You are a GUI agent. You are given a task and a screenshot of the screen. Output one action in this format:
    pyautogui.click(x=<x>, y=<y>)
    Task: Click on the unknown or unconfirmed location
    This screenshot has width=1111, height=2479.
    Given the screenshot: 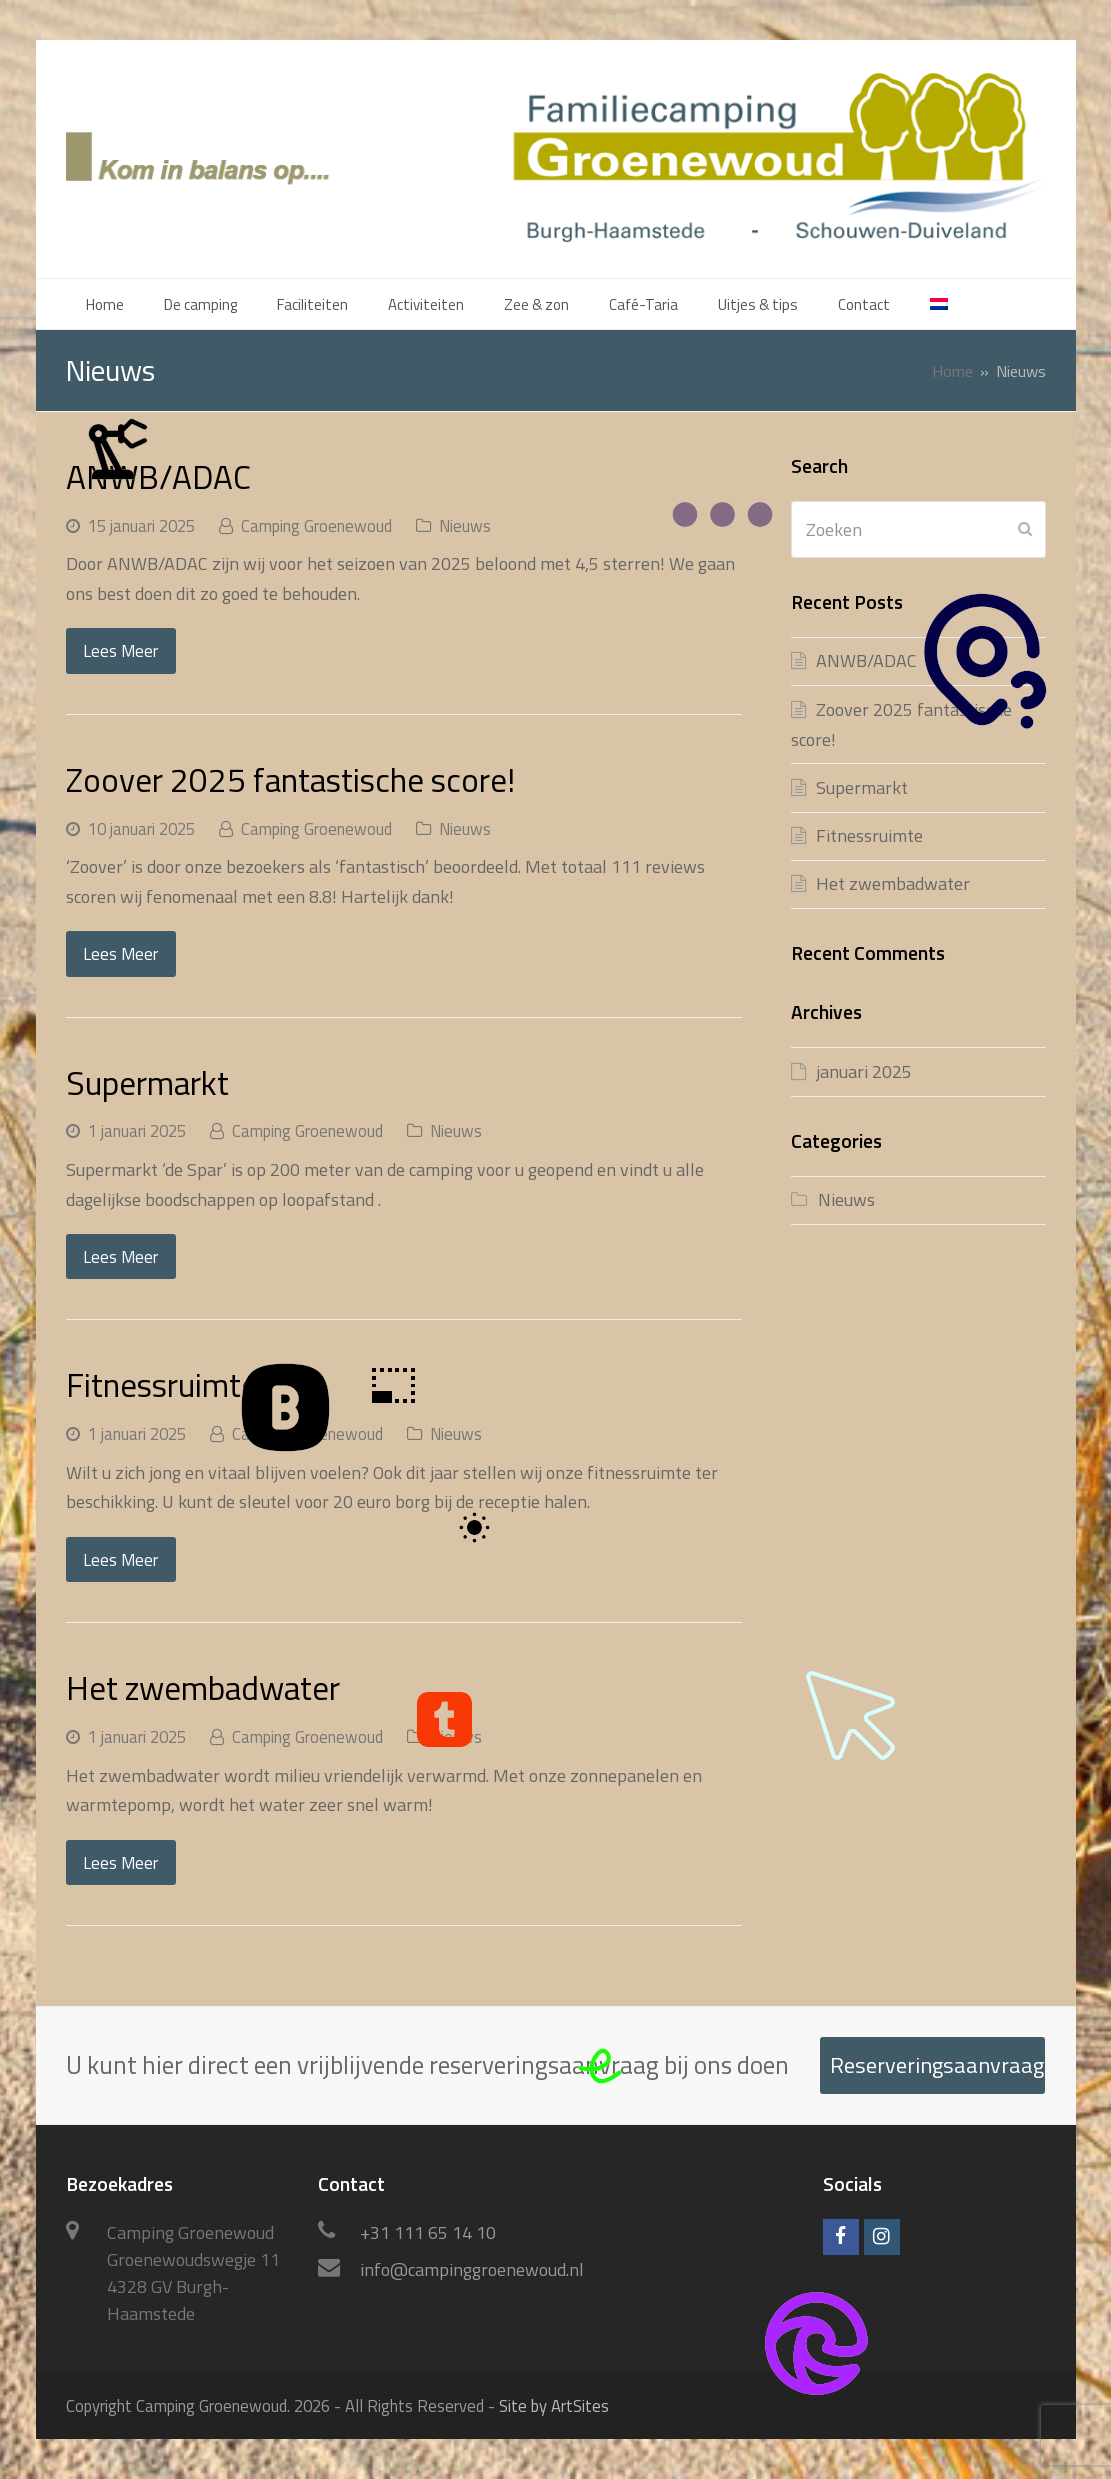 What is the action you would take?
    pyautogui.click(x=982, y=658)
    